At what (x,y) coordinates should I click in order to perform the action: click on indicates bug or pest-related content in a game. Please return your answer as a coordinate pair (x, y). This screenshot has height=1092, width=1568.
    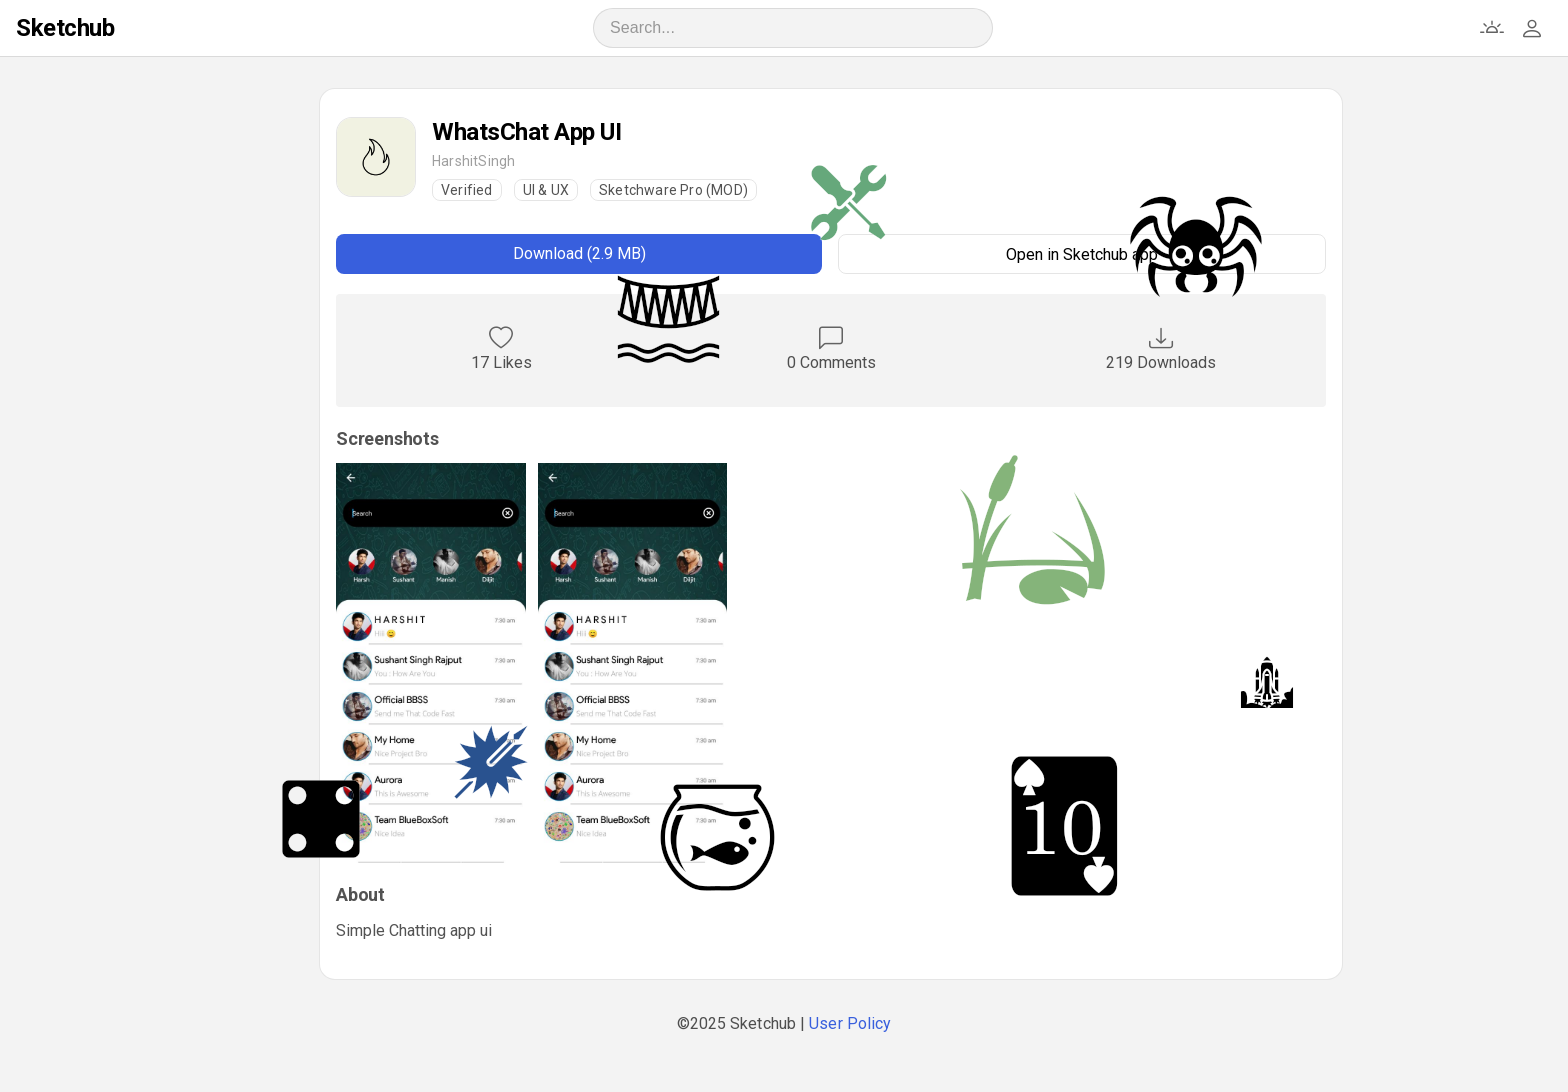
    Looking at the image, I should click on (1196, 249).